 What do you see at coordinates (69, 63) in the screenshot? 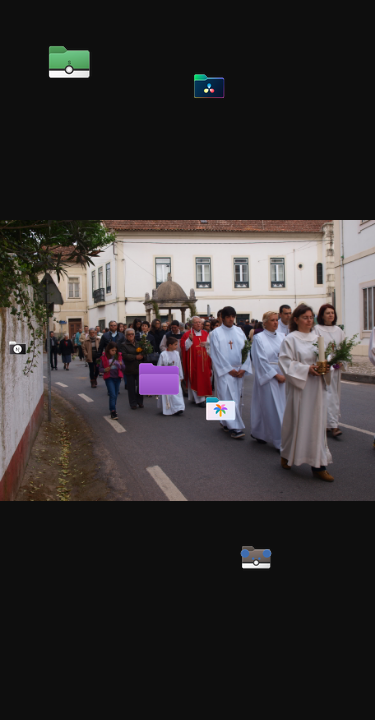
I see `folder containing Pokémon Safari Ball themed content` at bounding box center [69, 63].